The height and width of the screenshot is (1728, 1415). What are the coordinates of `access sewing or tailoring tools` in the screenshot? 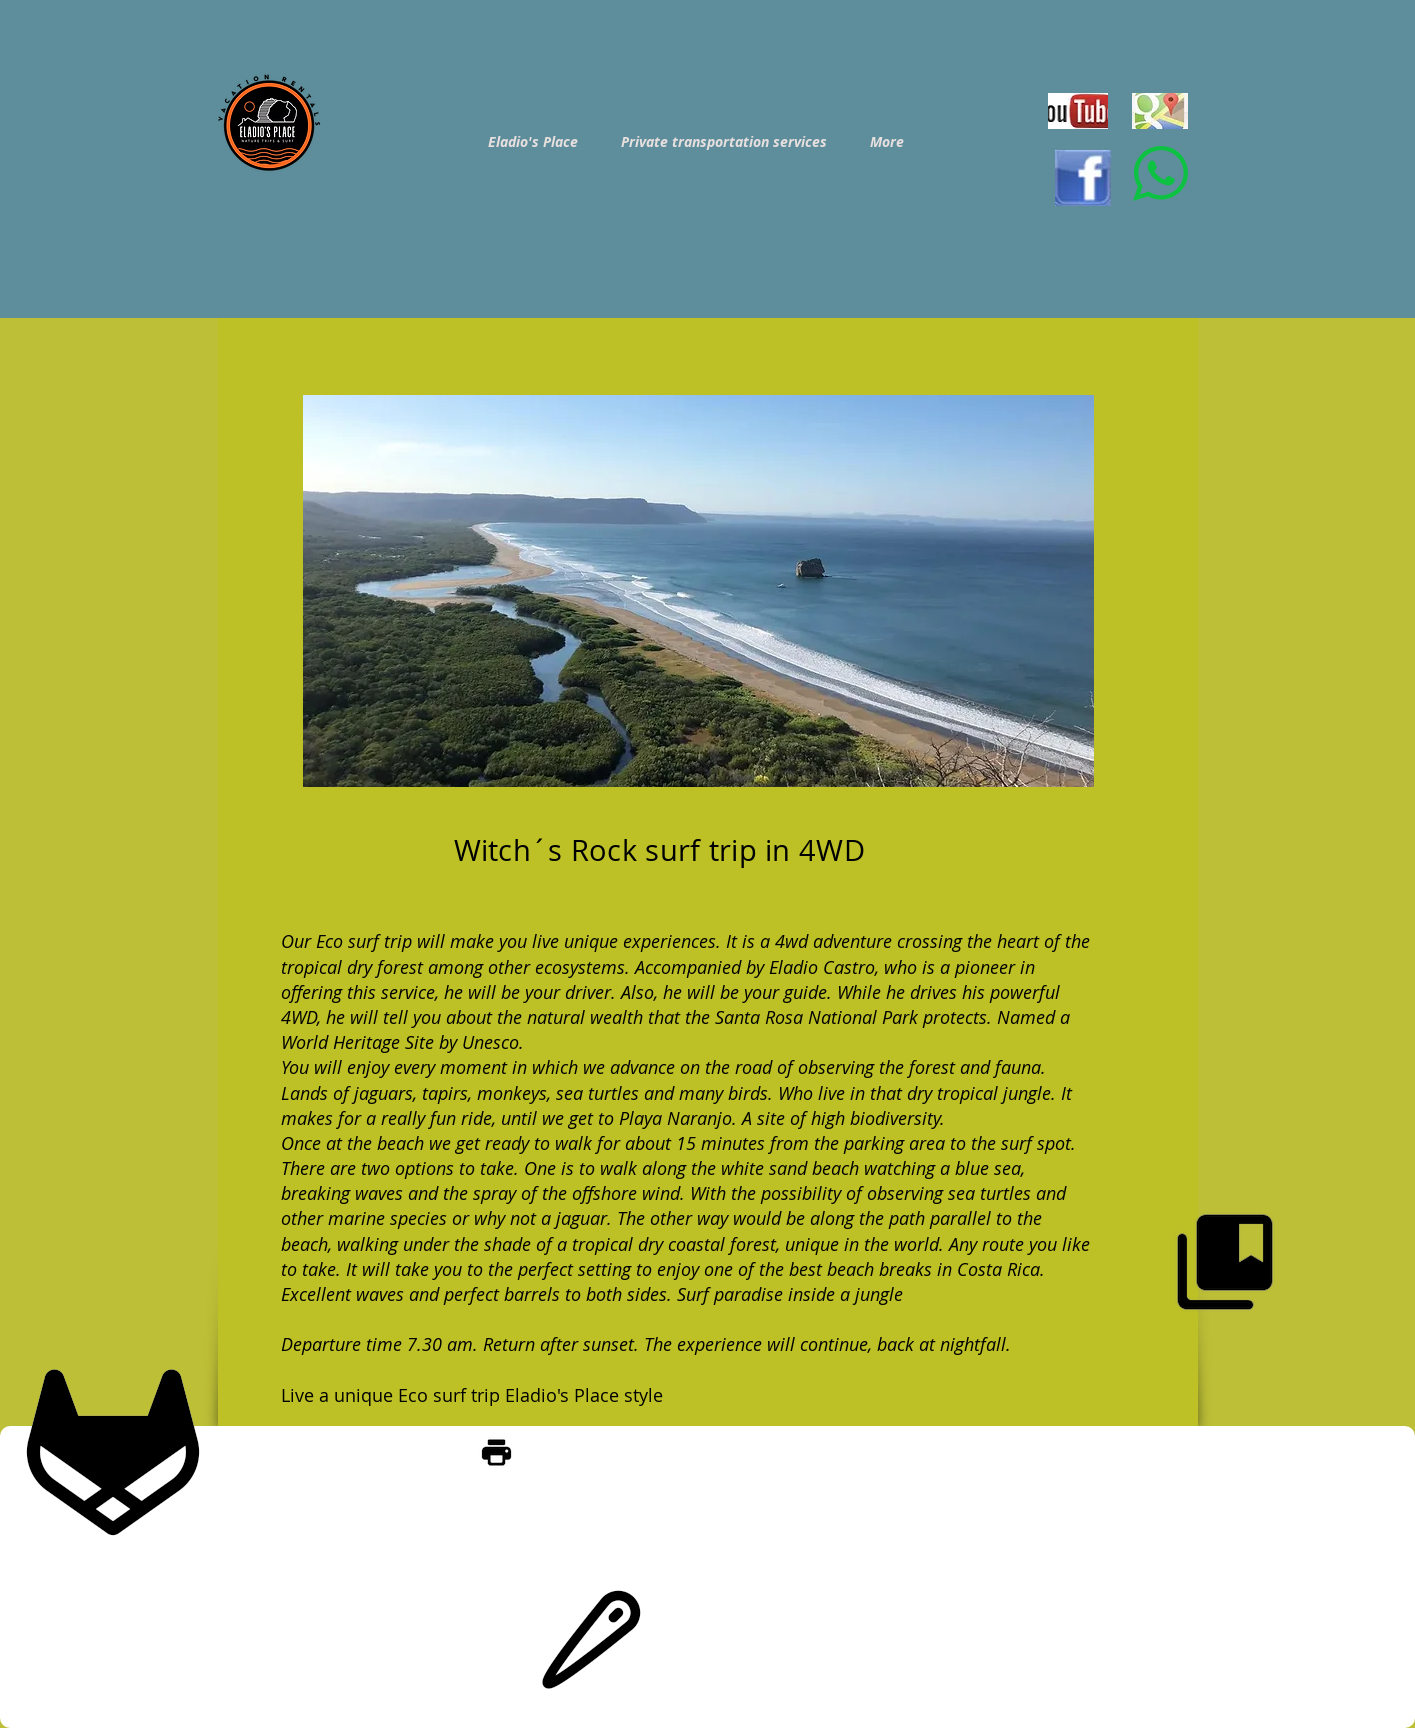 It's located at (591, 1639).